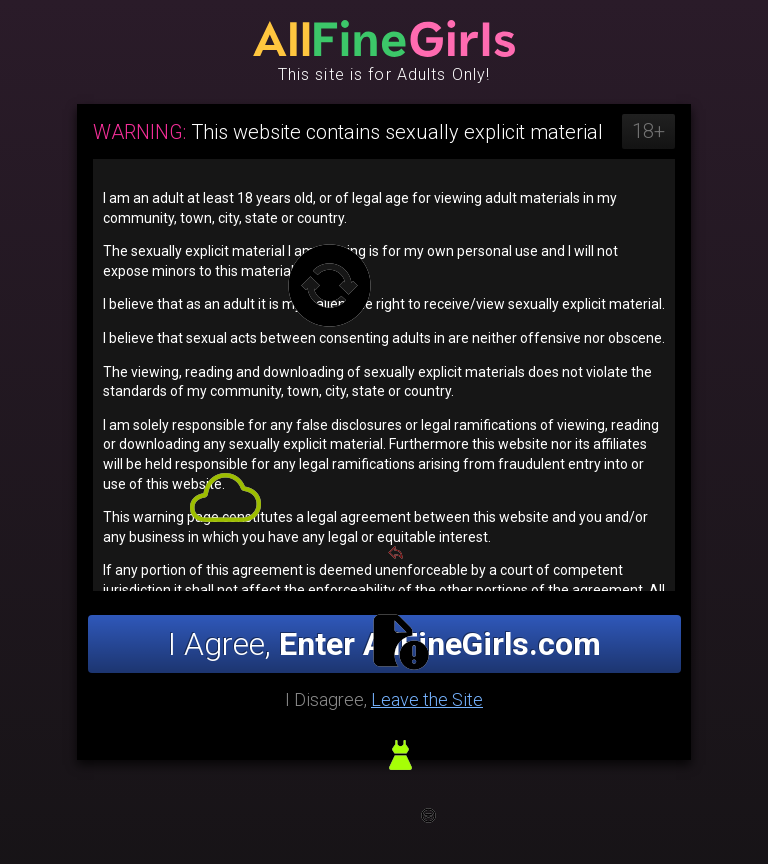  Describe the element at coordinates (399, 640) in the screenshot. I see `file error or issue detected` at that location.